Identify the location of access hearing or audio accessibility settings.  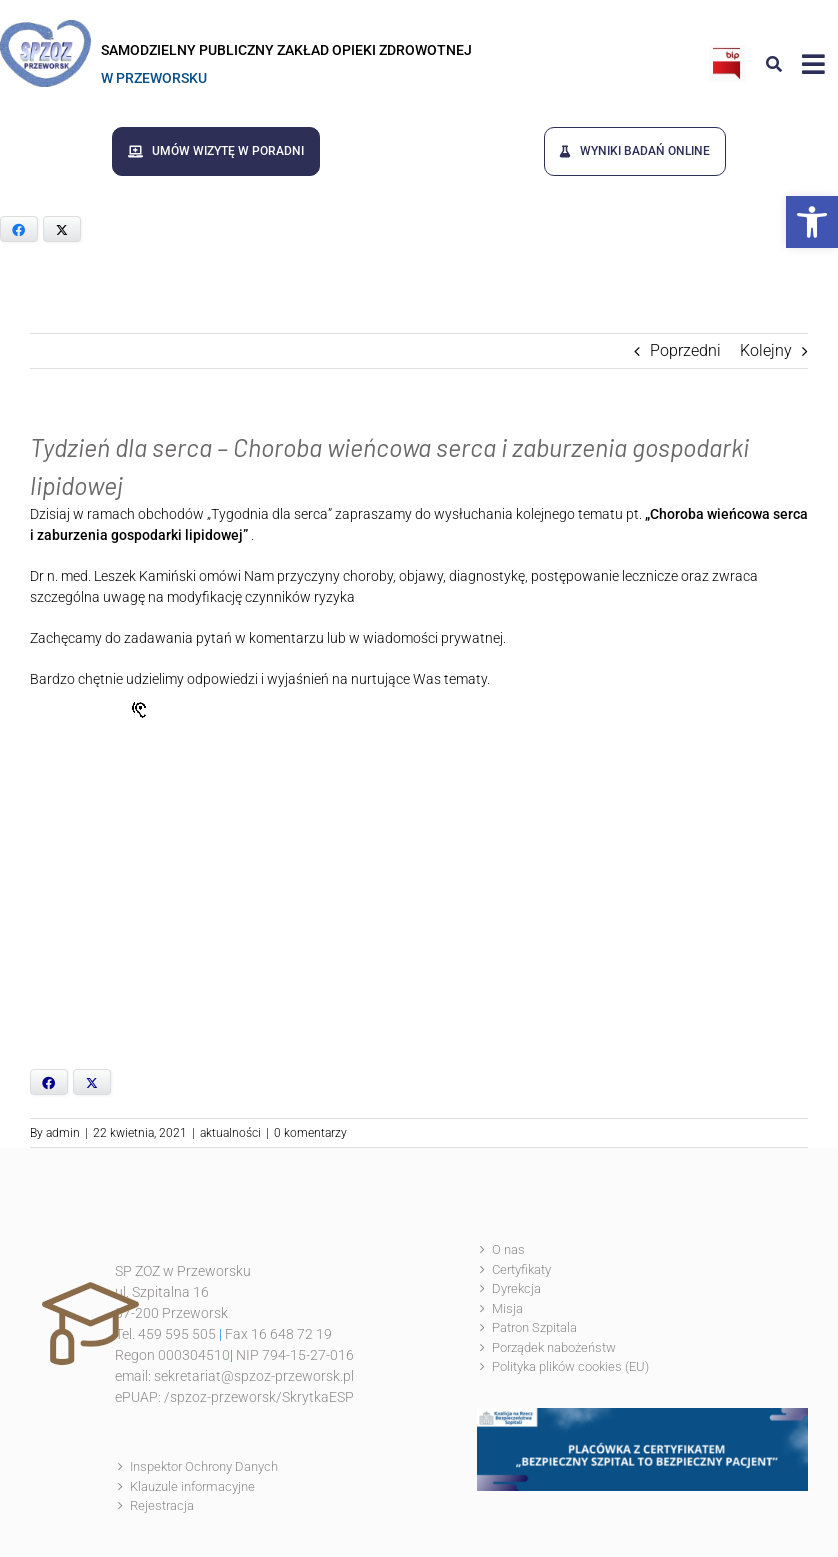
(139, 710).